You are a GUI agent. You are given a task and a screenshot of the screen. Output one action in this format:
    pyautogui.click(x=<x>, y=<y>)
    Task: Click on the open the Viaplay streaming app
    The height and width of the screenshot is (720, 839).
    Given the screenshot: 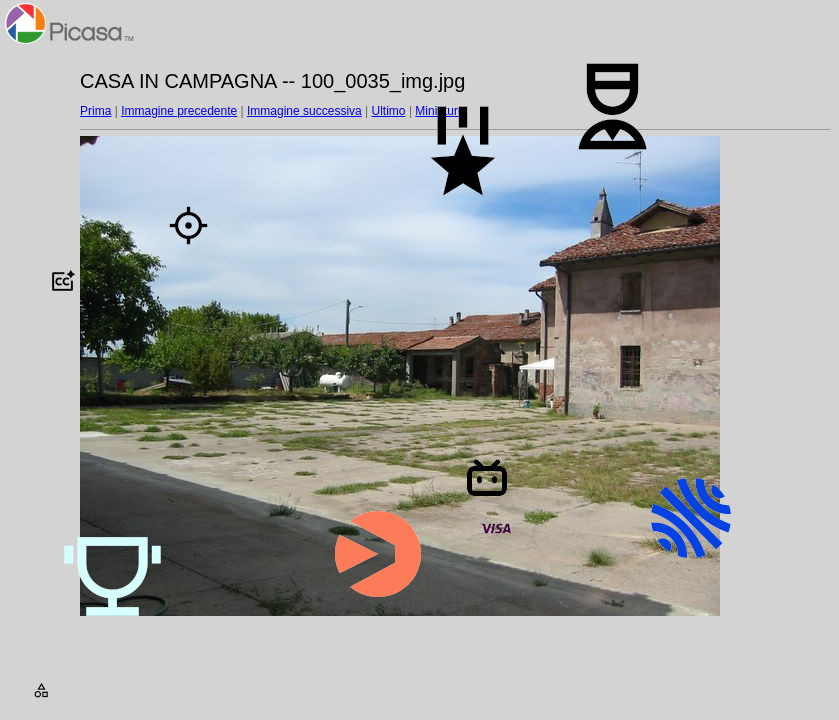 What is the action you would take?
    pyautogui.click(x=378, y=554)
    